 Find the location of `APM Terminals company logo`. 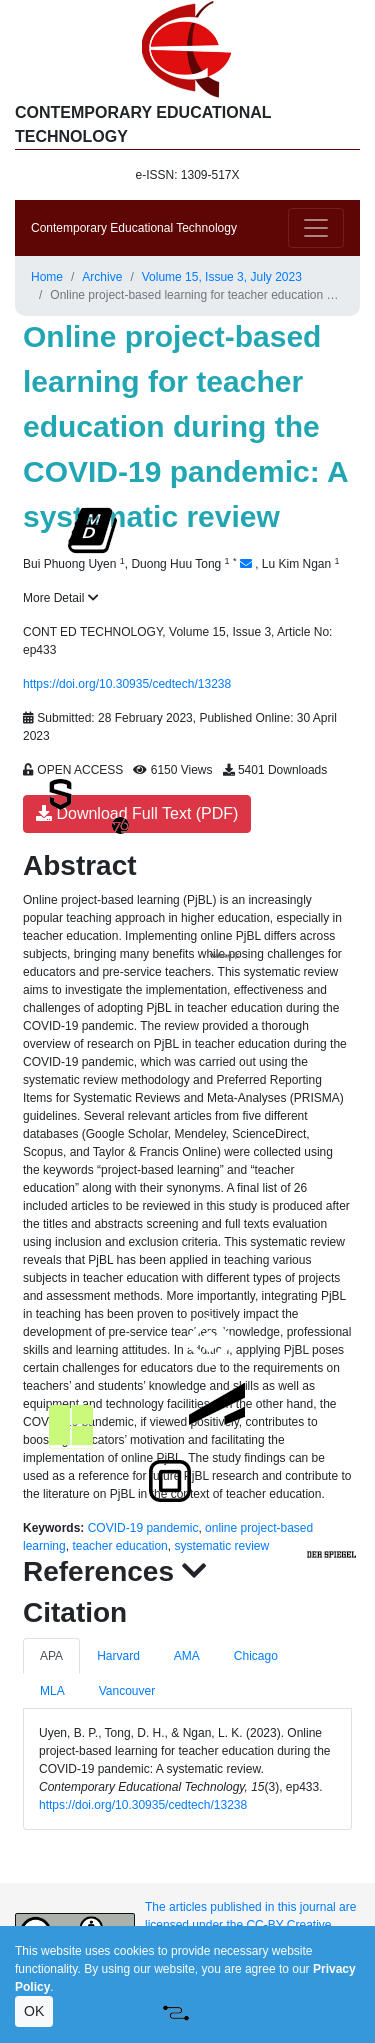

APM Terminals company logo is located at coordinates (217, 1404).